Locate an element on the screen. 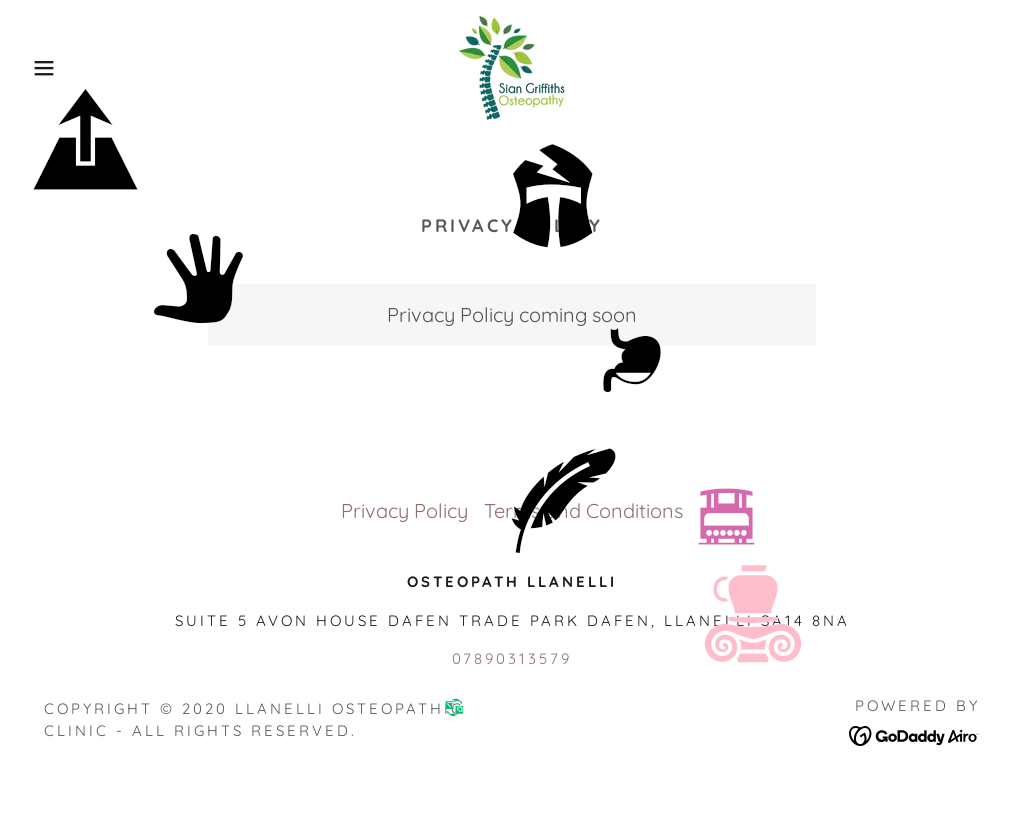 This screenshot has height=818, width=1024. play a card from your hand is located at coordinates (85, 137).